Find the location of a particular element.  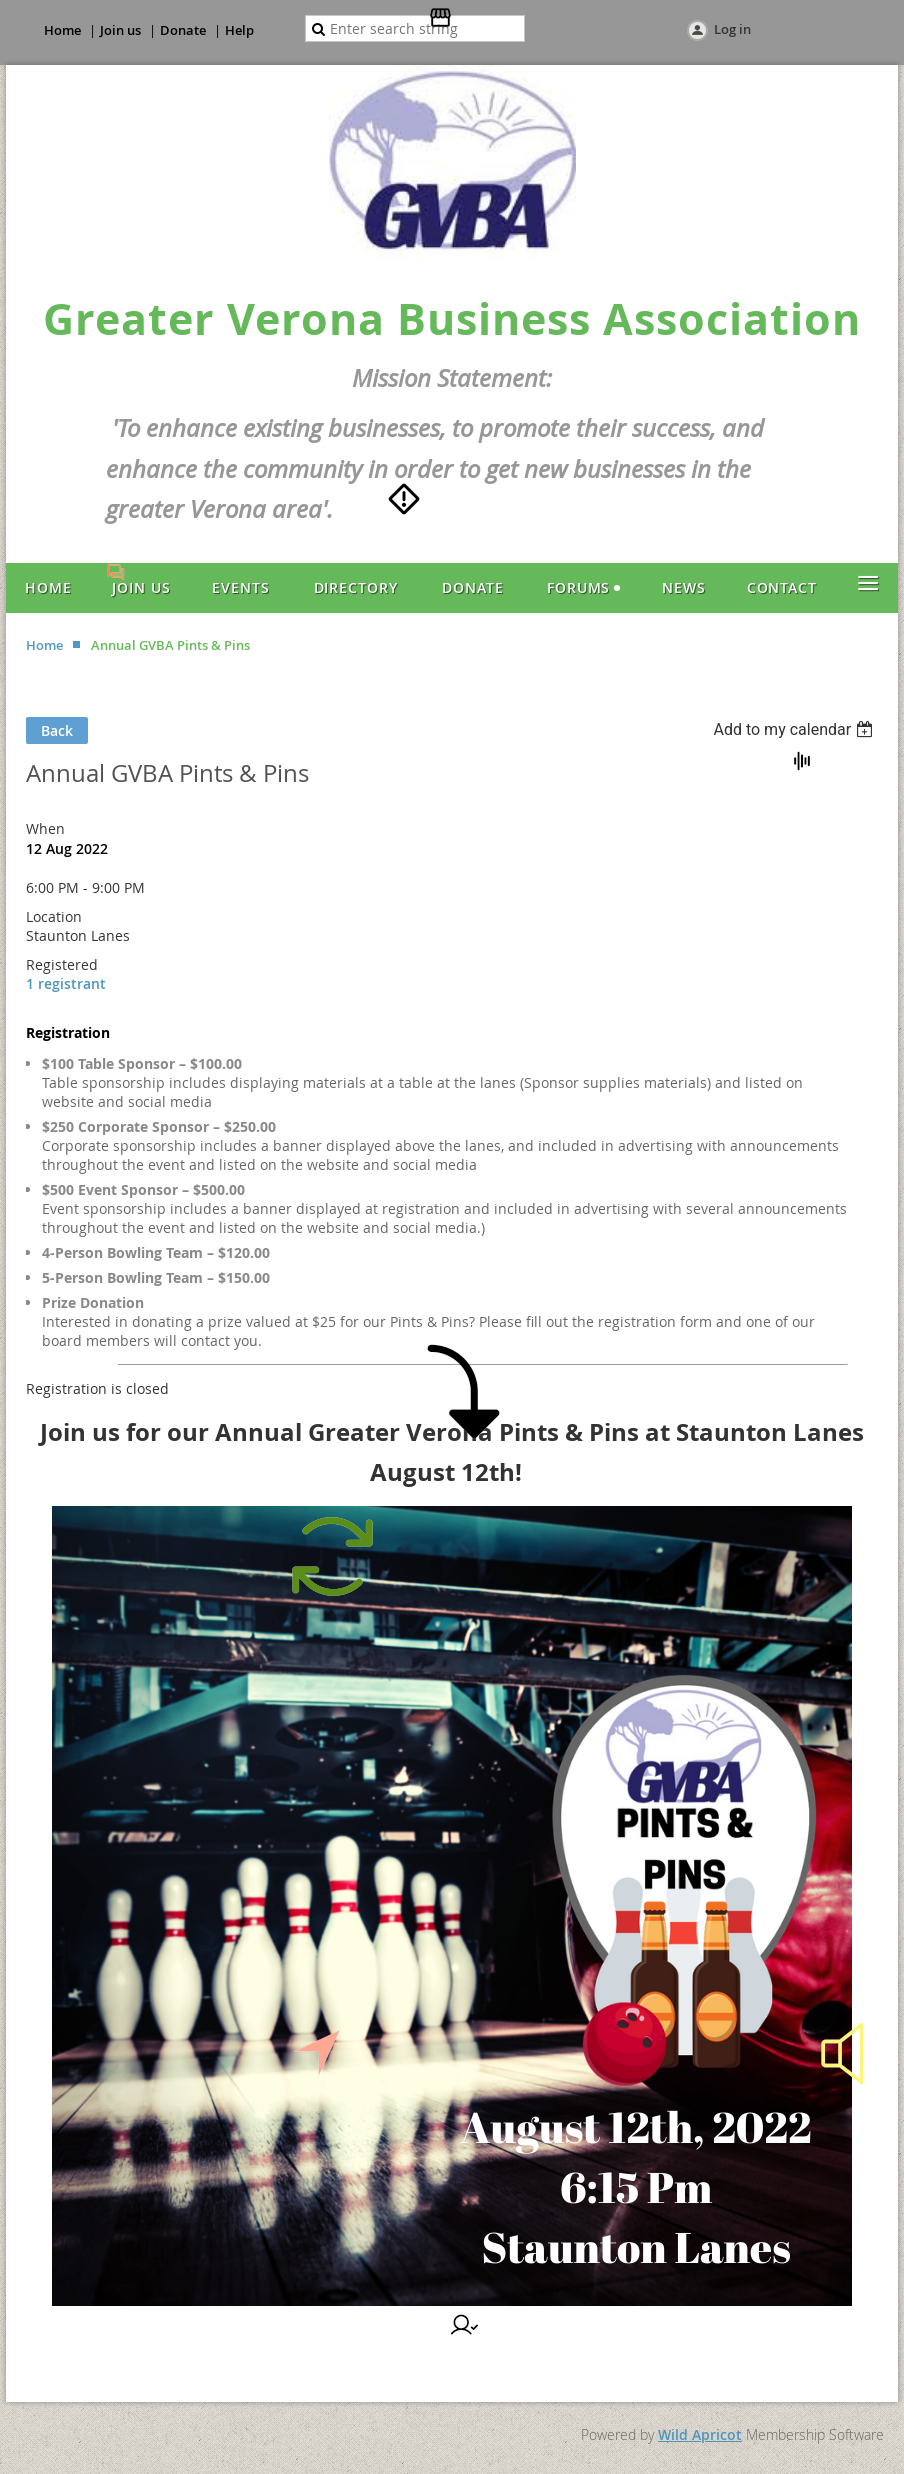

navigate to the next item below is located at coordinates (463, 1391).